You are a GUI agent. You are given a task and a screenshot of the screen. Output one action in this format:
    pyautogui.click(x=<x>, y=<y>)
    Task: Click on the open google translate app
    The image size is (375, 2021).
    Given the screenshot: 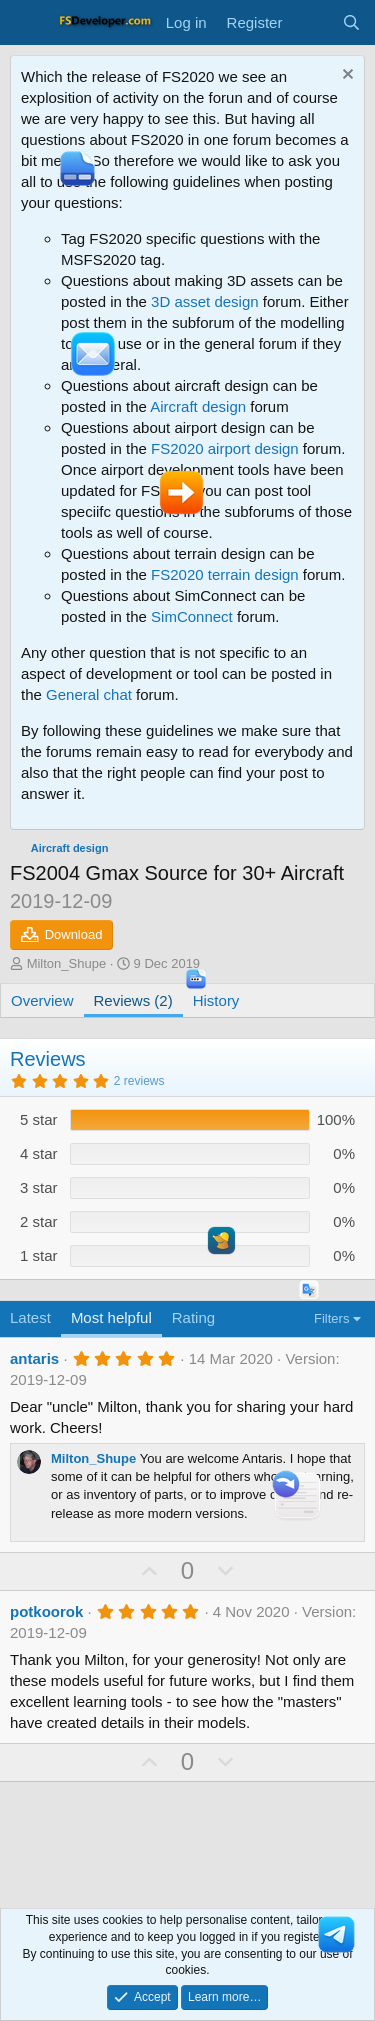 What is the action you would take?
    pyautogui.click(x=309, y=1290)
    